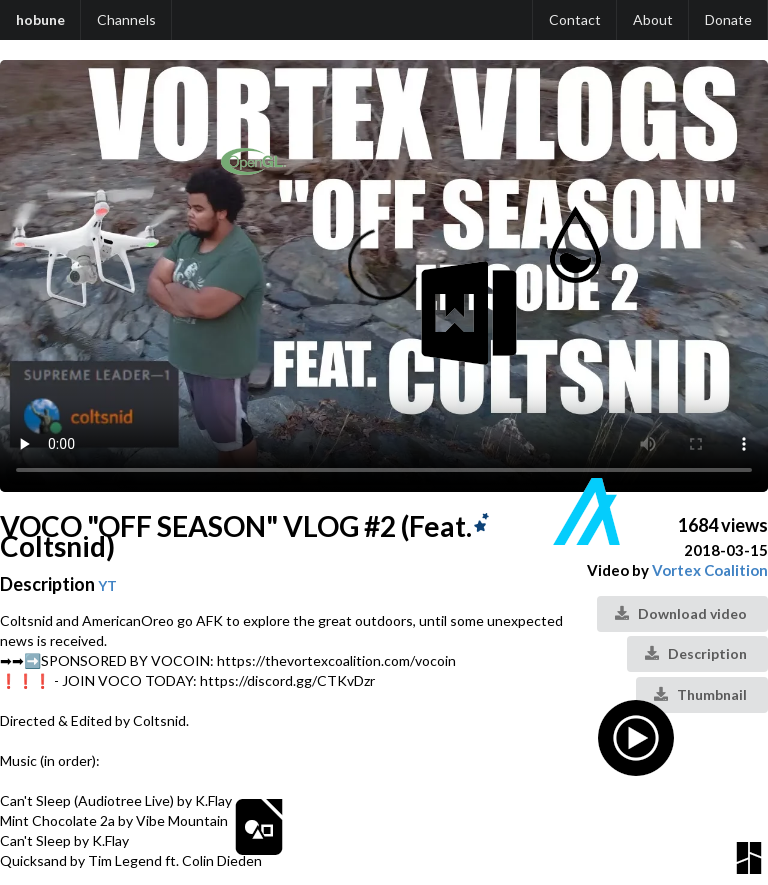  Describe the element at coordinates (636, 738) in the screenshot. I see `open youtube music app` at that location.